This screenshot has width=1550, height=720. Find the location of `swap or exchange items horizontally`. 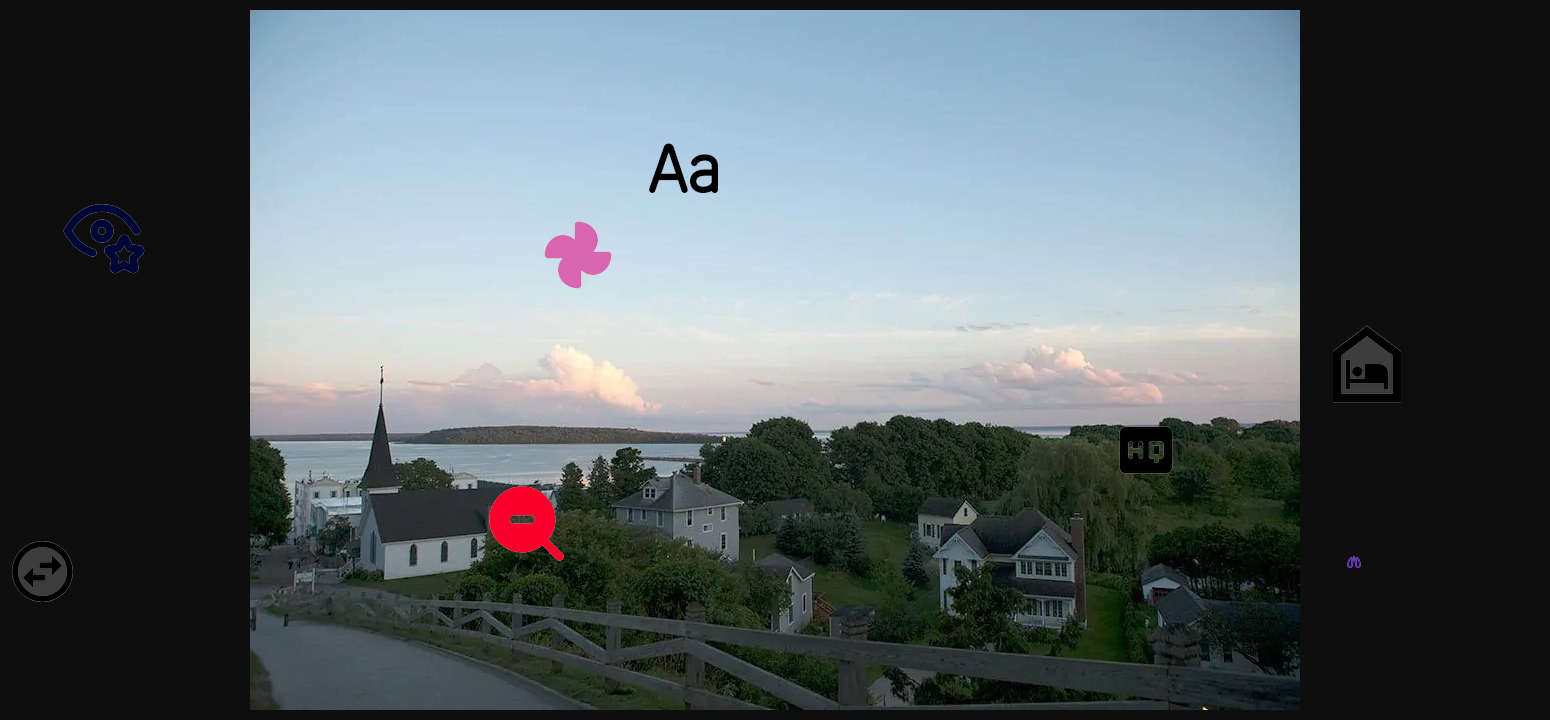

swap or exchange items horizontally is located at coordinates (42, 571).